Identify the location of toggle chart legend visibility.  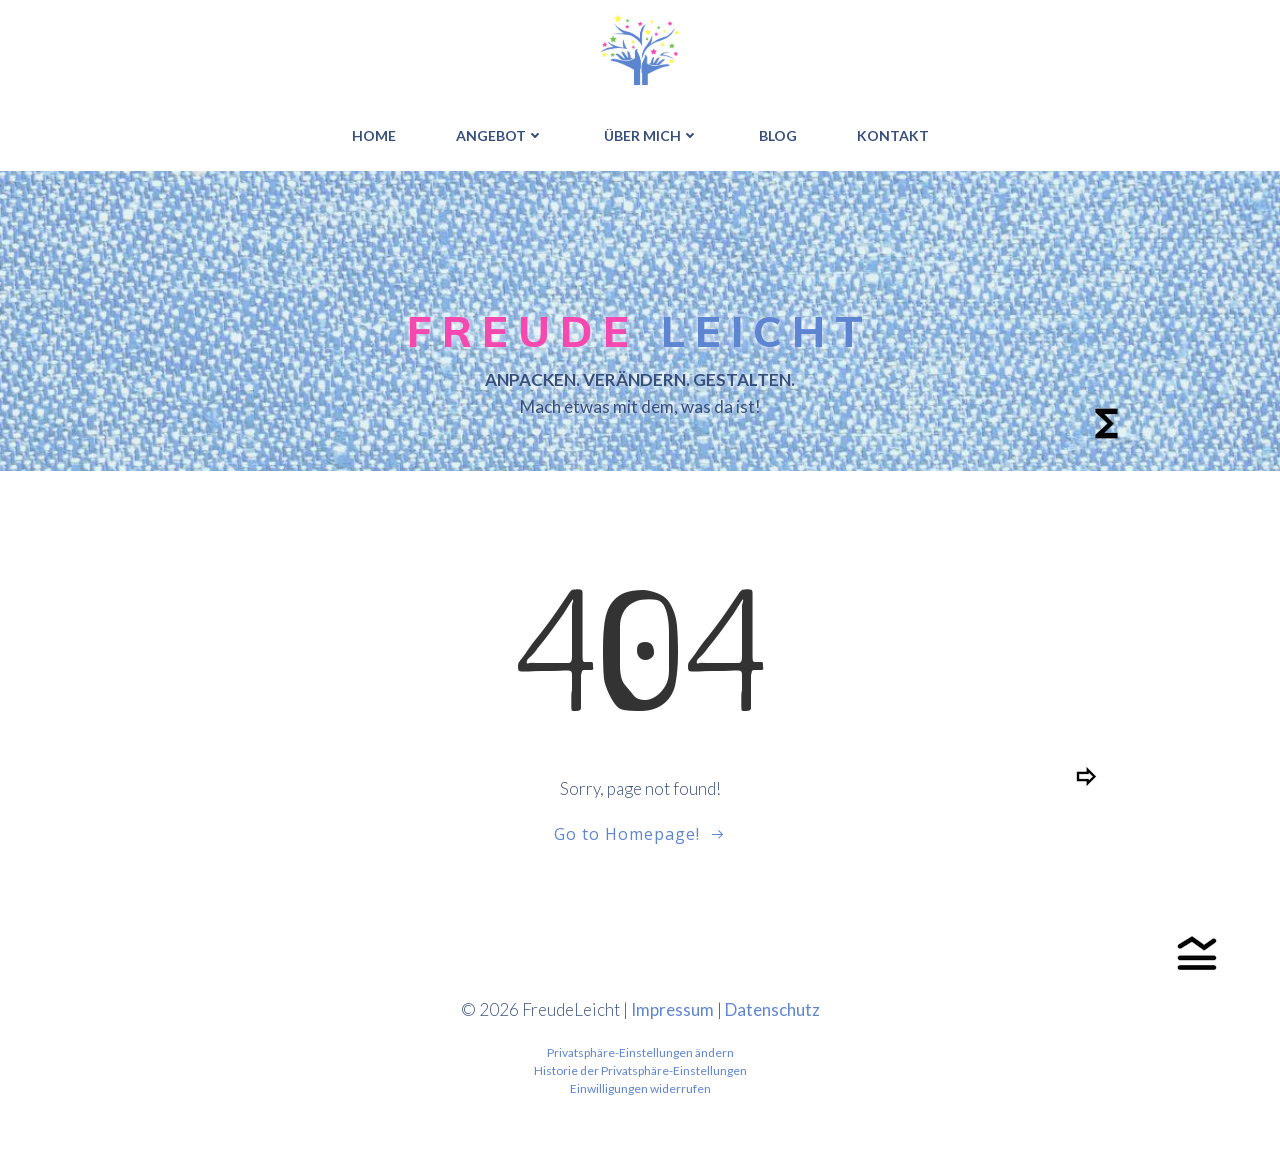
(1197, 953).